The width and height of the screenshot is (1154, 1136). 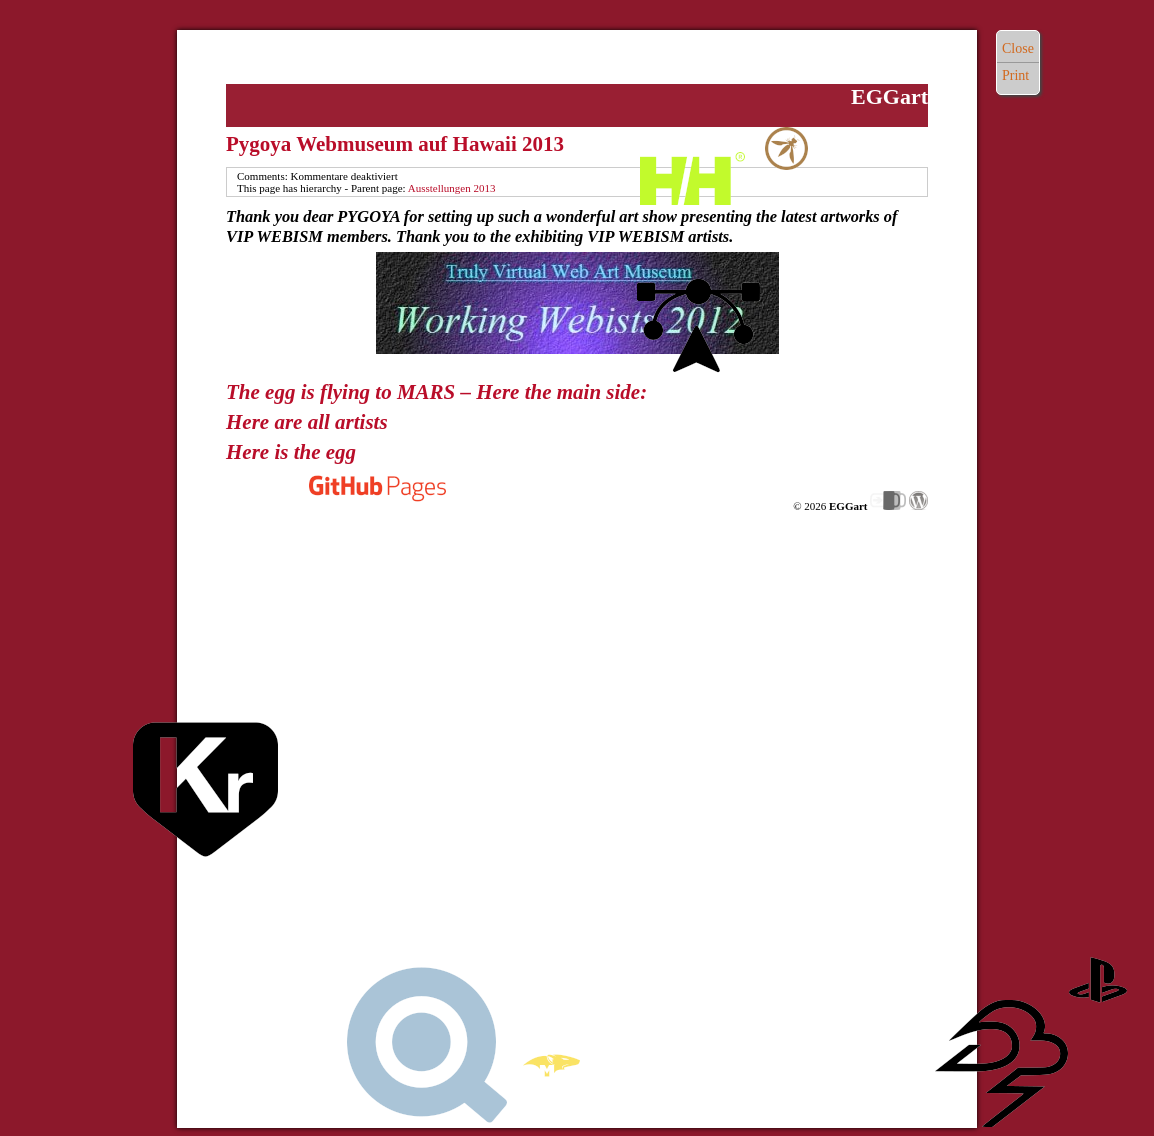 I want to click on access github pages hosting settings, so click(x=377, y=488).